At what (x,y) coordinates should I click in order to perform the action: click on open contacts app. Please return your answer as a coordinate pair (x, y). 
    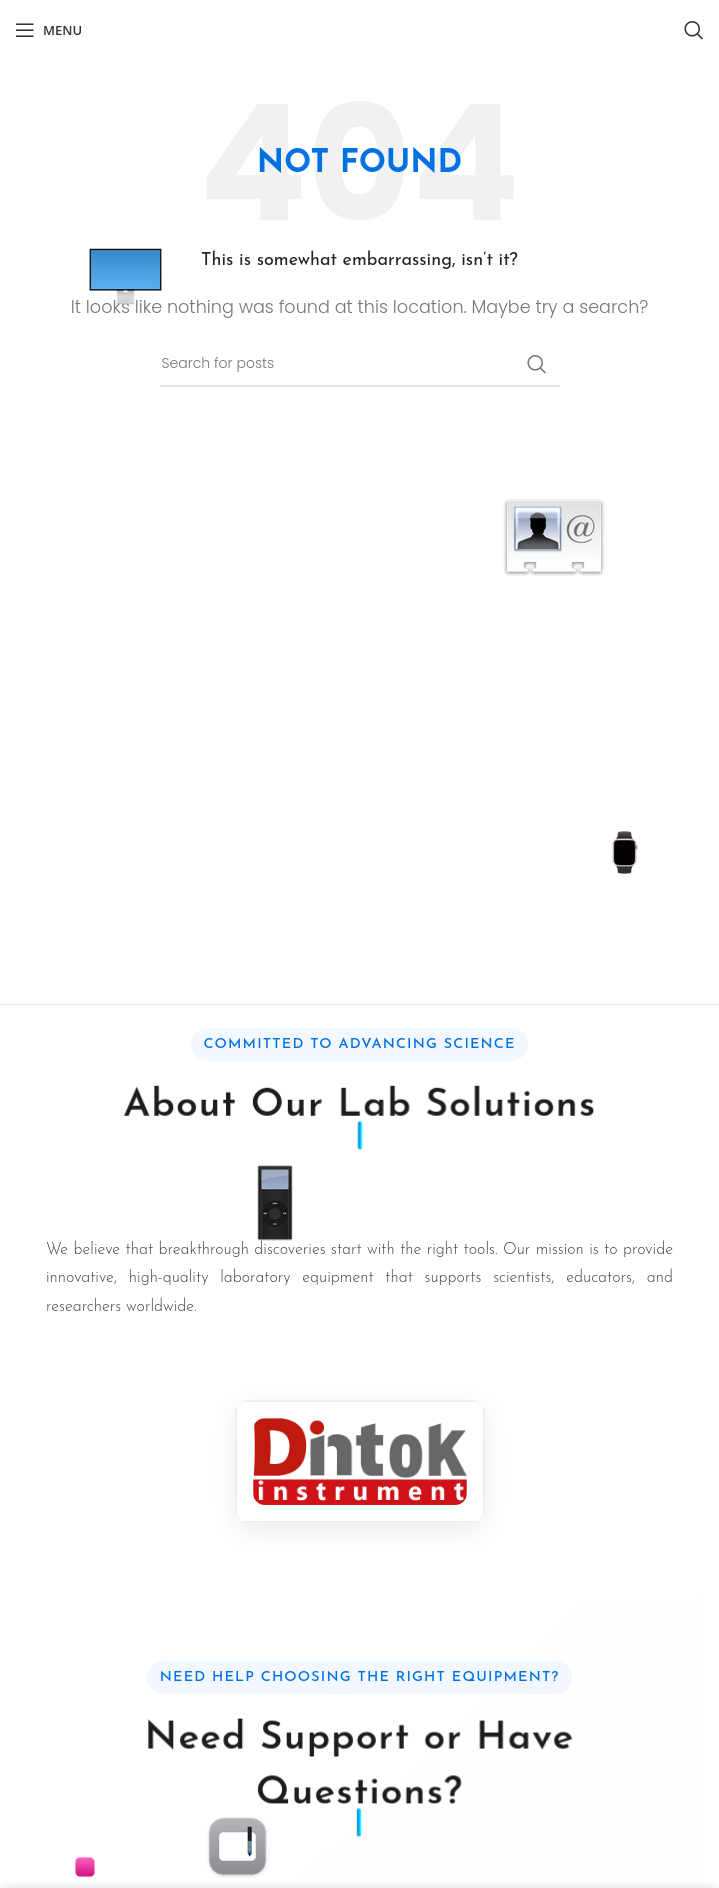
    Looking at the image, I should click on (554, 536).